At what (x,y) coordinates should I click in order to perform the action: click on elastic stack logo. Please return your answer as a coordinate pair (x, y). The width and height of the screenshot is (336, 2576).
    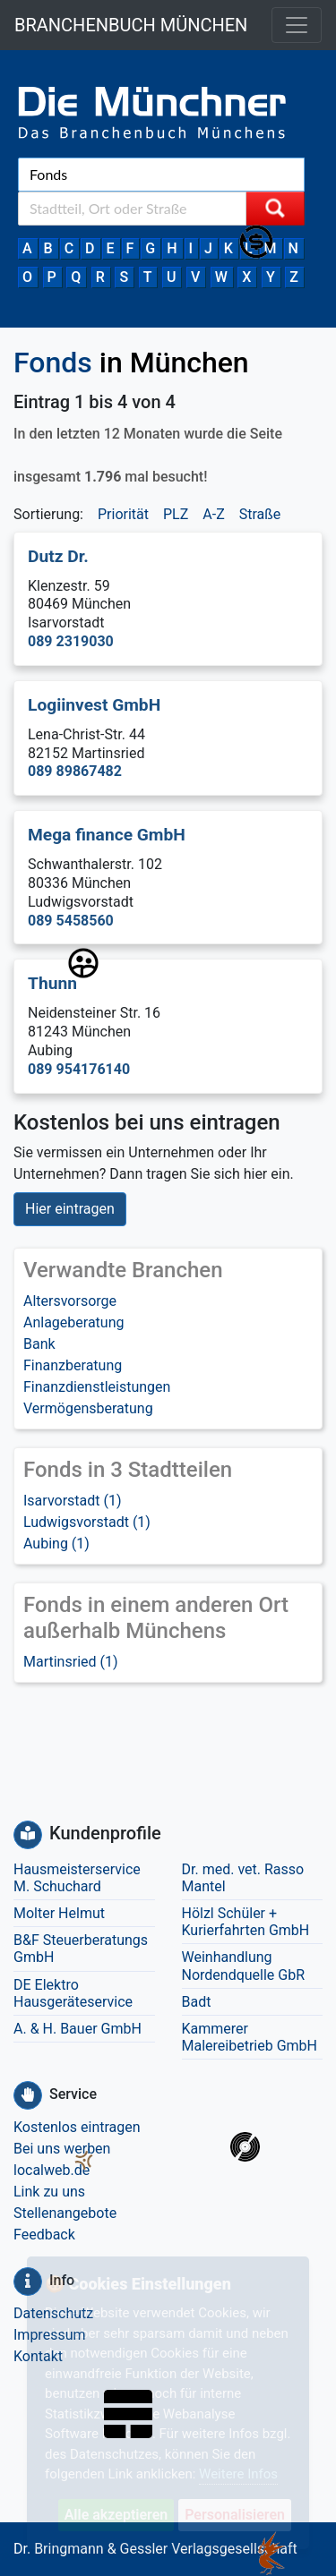
    Looking at the image, I should click on (128, 2414).